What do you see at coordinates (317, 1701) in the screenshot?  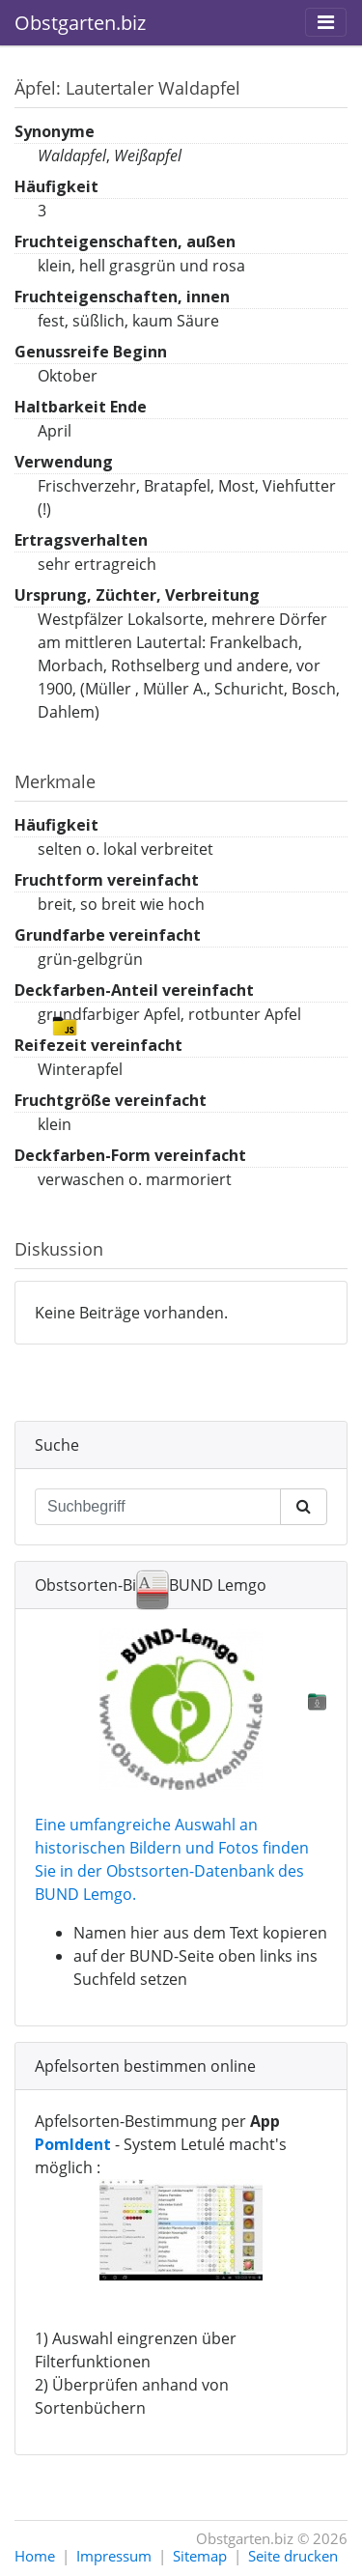 I see `open downloads folder` at bounding box center [317, 1701].